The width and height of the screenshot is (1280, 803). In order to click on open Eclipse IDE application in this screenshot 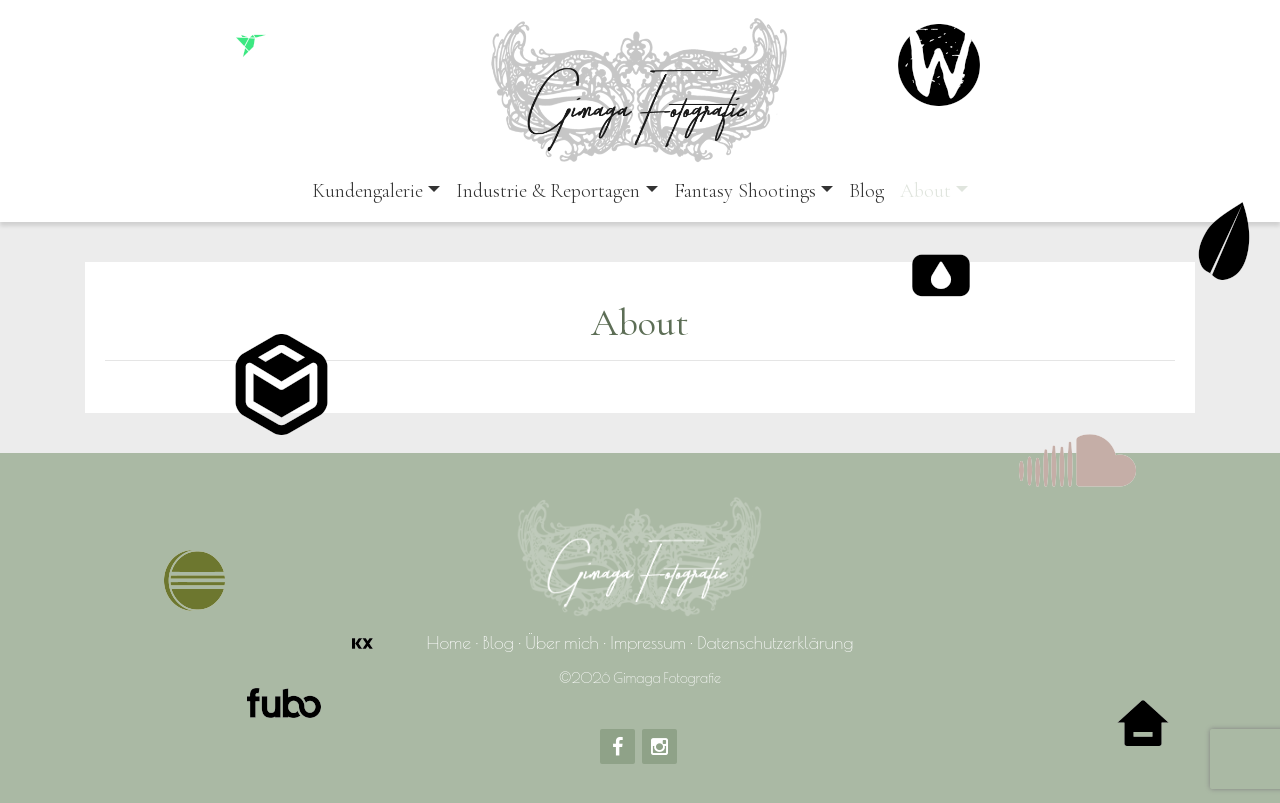, I will do `click(194, 580)`.